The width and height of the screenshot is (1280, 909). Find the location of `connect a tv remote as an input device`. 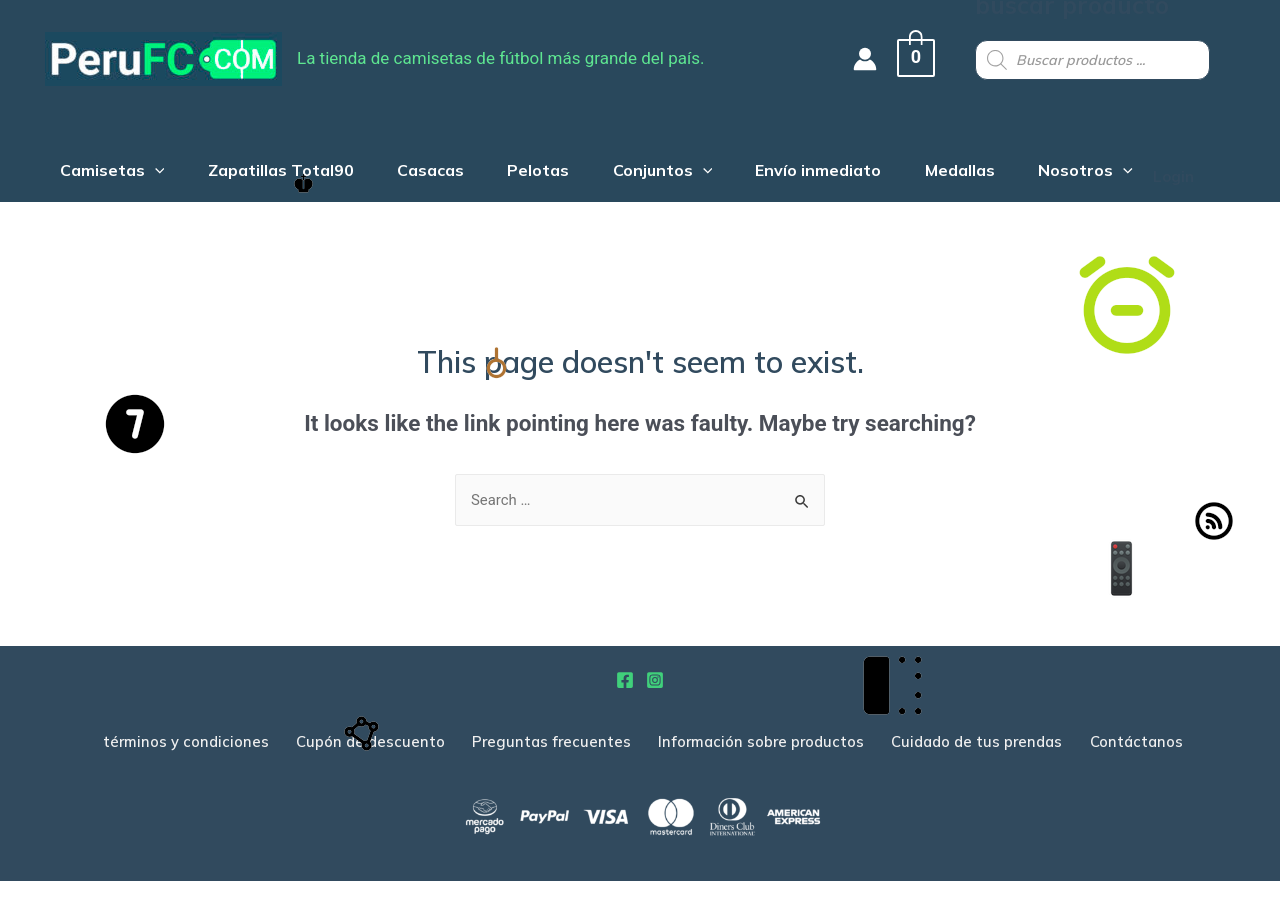

connect a tv remote as an input device is located at coordinates (1121, 568).